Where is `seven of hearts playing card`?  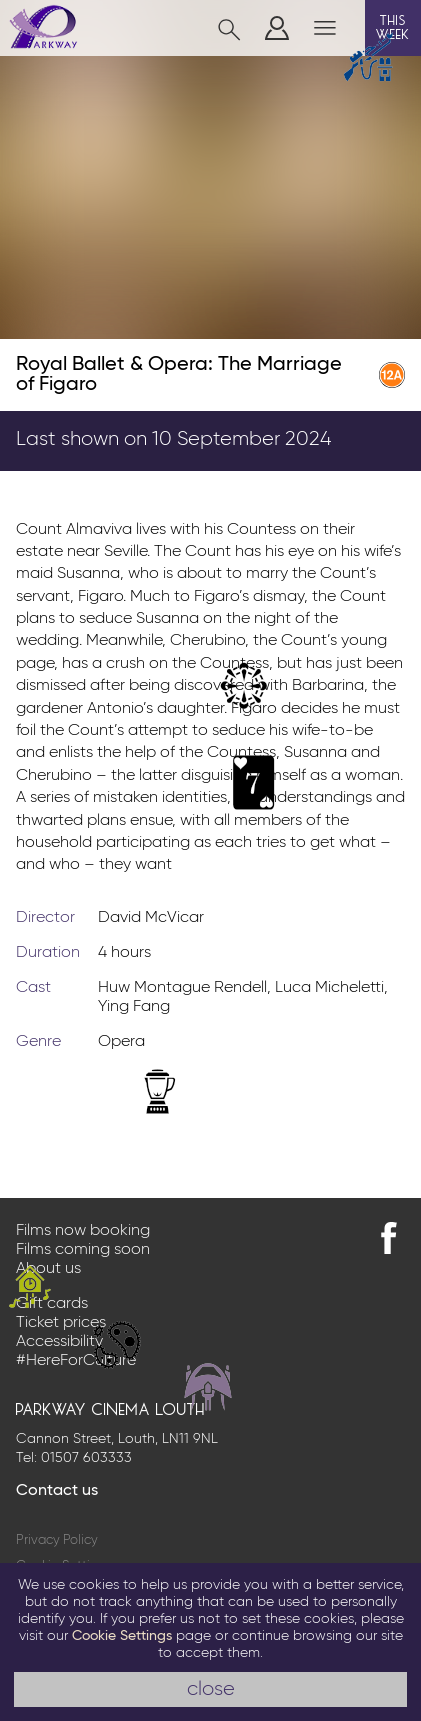 seven of hearts playing card is located at coordinates (253, 782).